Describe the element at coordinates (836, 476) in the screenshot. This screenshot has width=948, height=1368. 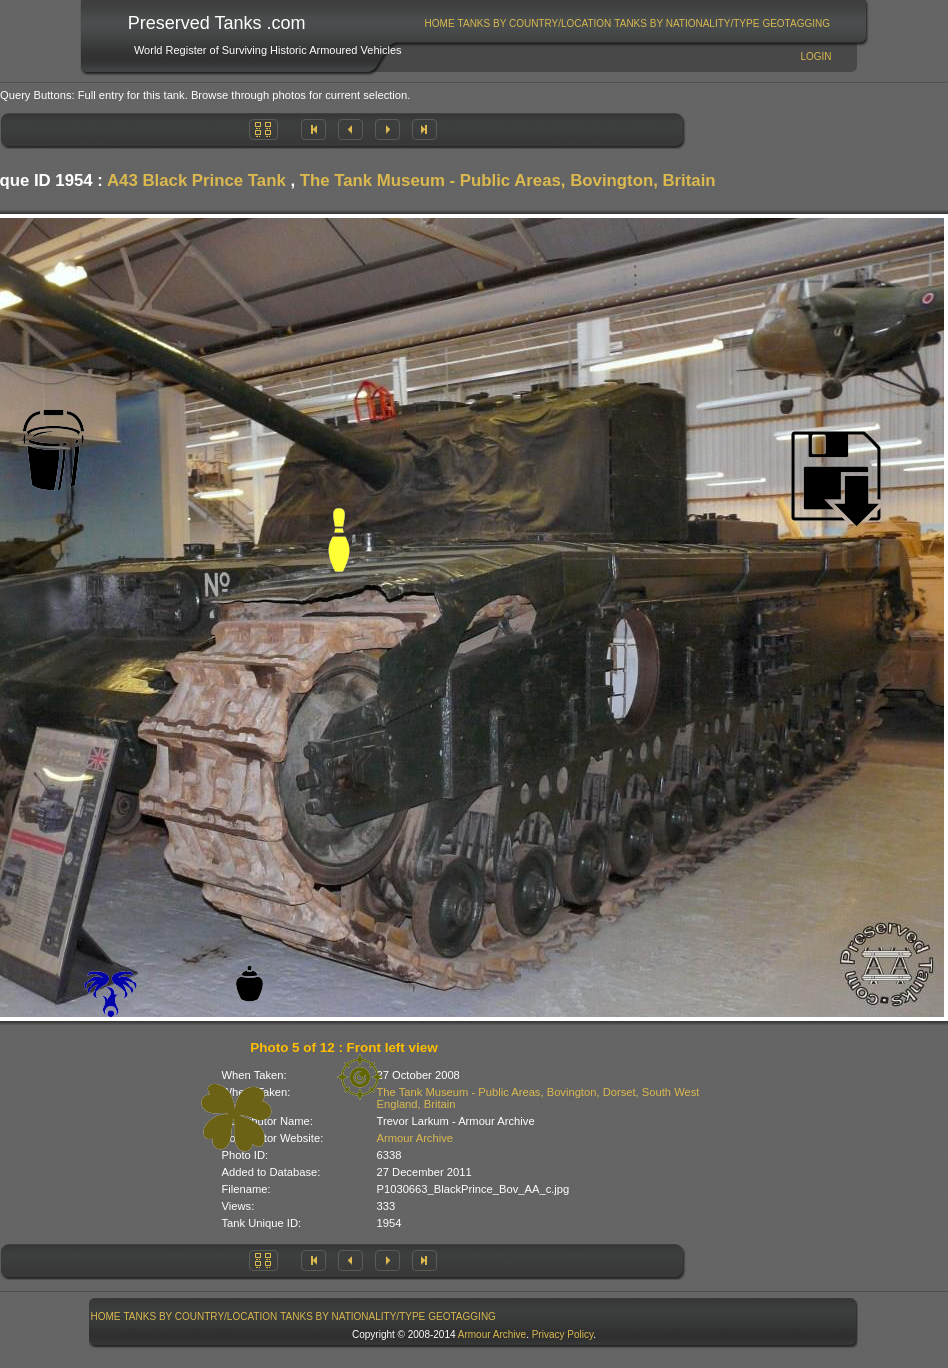
I see `load a saved game or file` at that location.